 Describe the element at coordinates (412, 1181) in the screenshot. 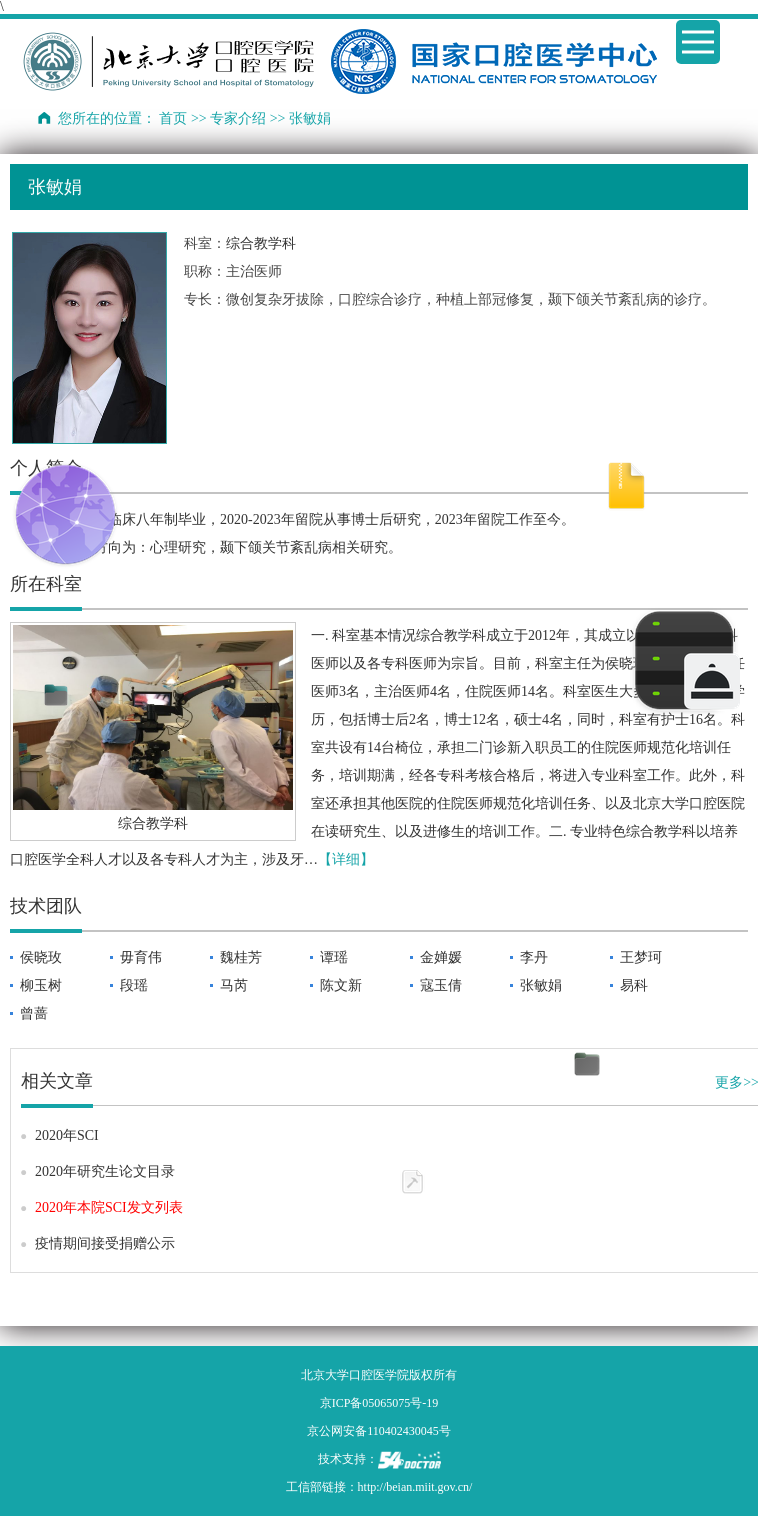

I see `a makefile or build configuration file` at that location.